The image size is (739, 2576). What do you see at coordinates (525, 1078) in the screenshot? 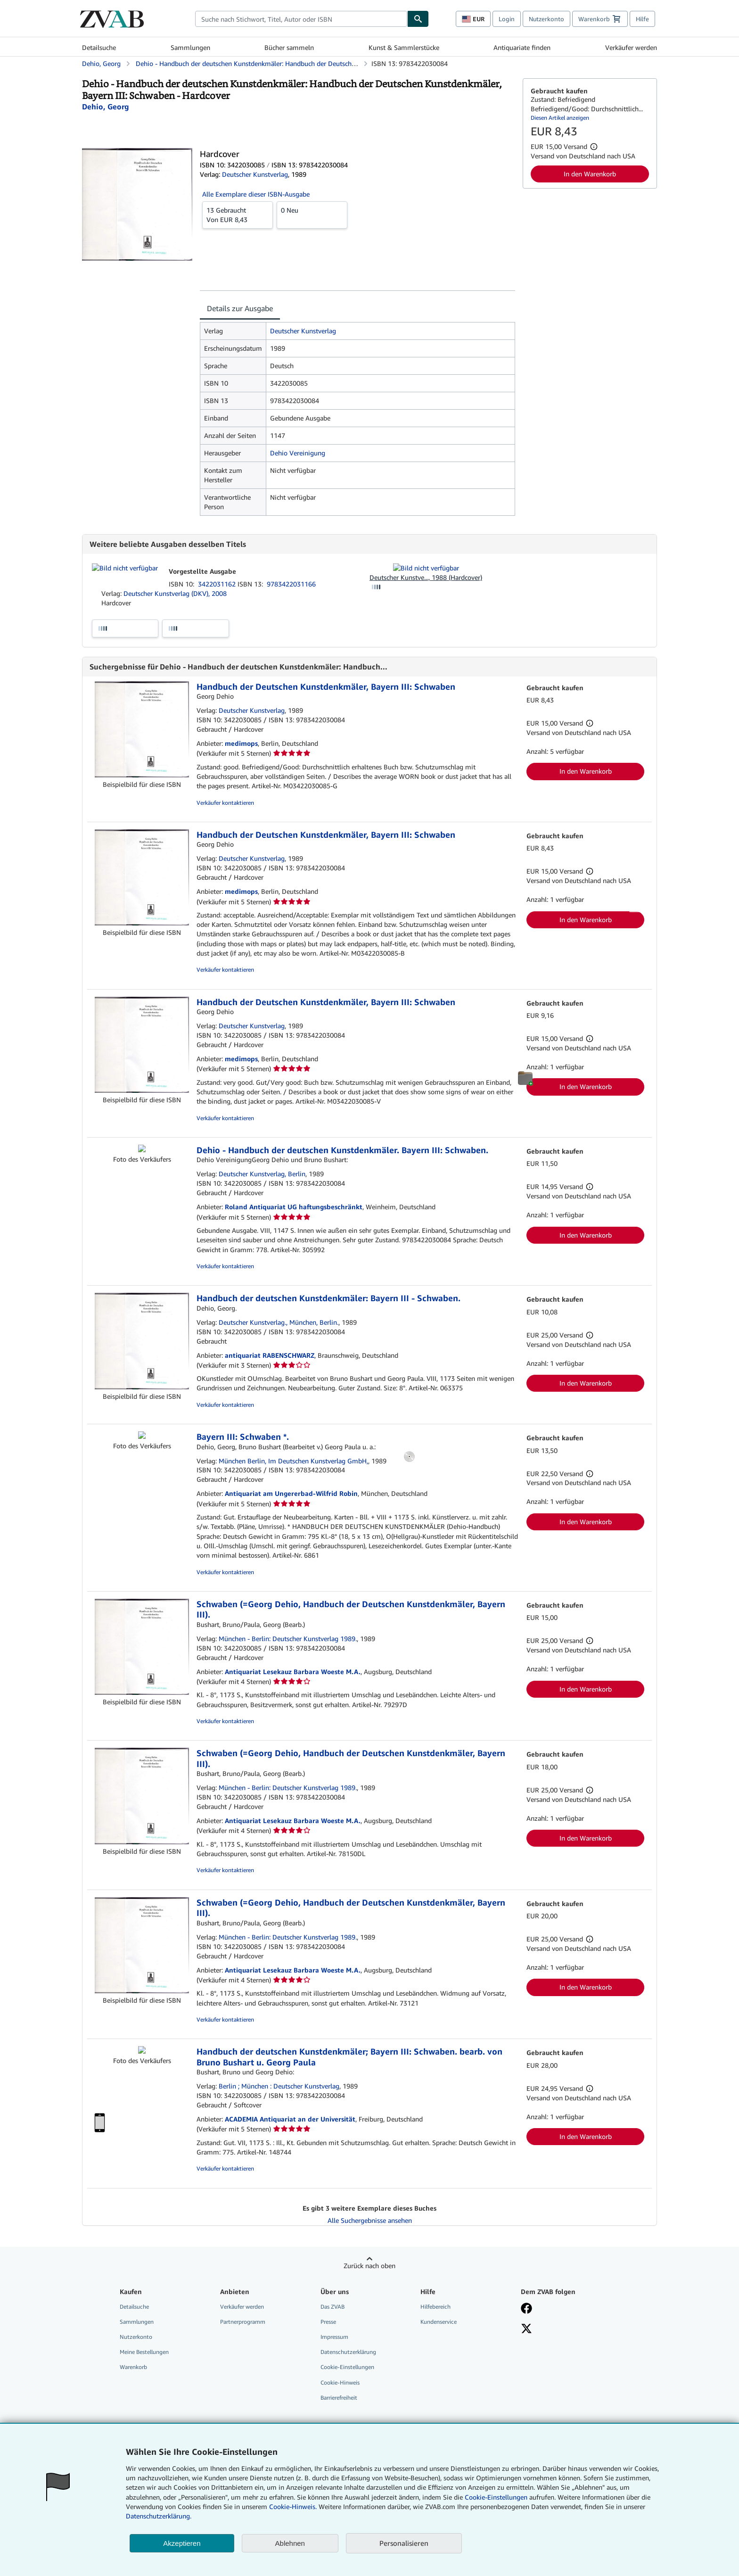
I see `create a new folder` at bounding box center [525, 1078].